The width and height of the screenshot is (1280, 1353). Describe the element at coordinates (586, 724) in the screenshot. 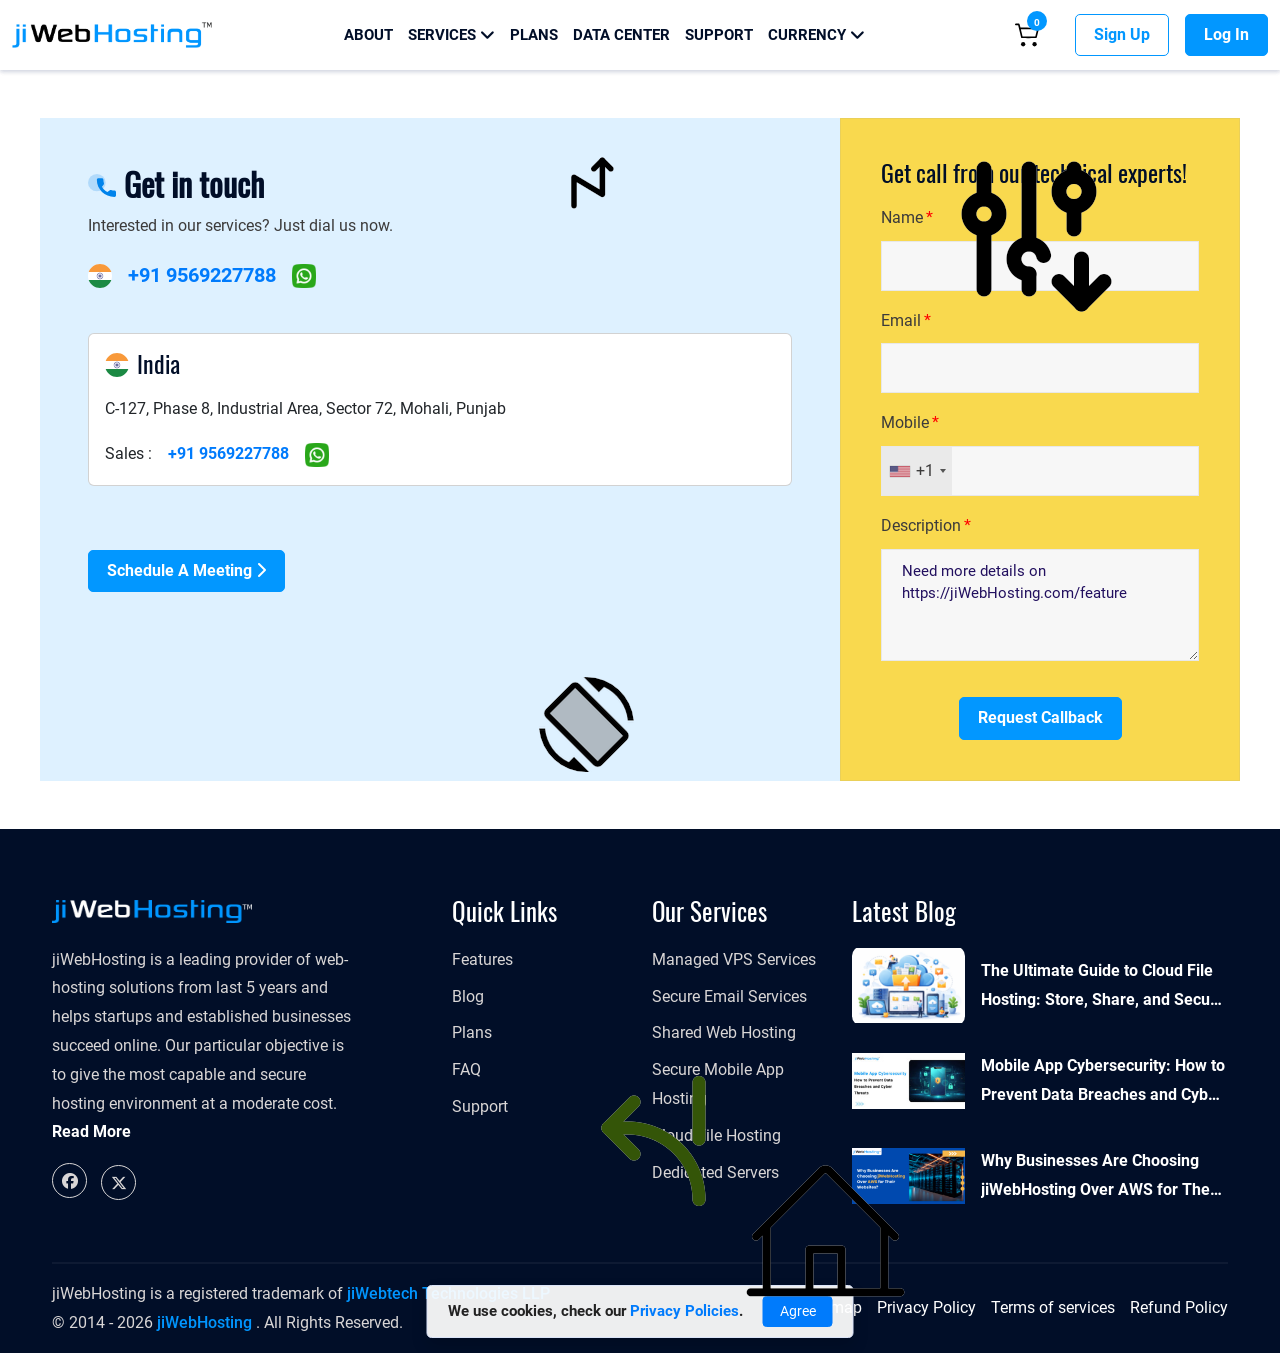

I see `toggle screen rotation on or off` at that location.